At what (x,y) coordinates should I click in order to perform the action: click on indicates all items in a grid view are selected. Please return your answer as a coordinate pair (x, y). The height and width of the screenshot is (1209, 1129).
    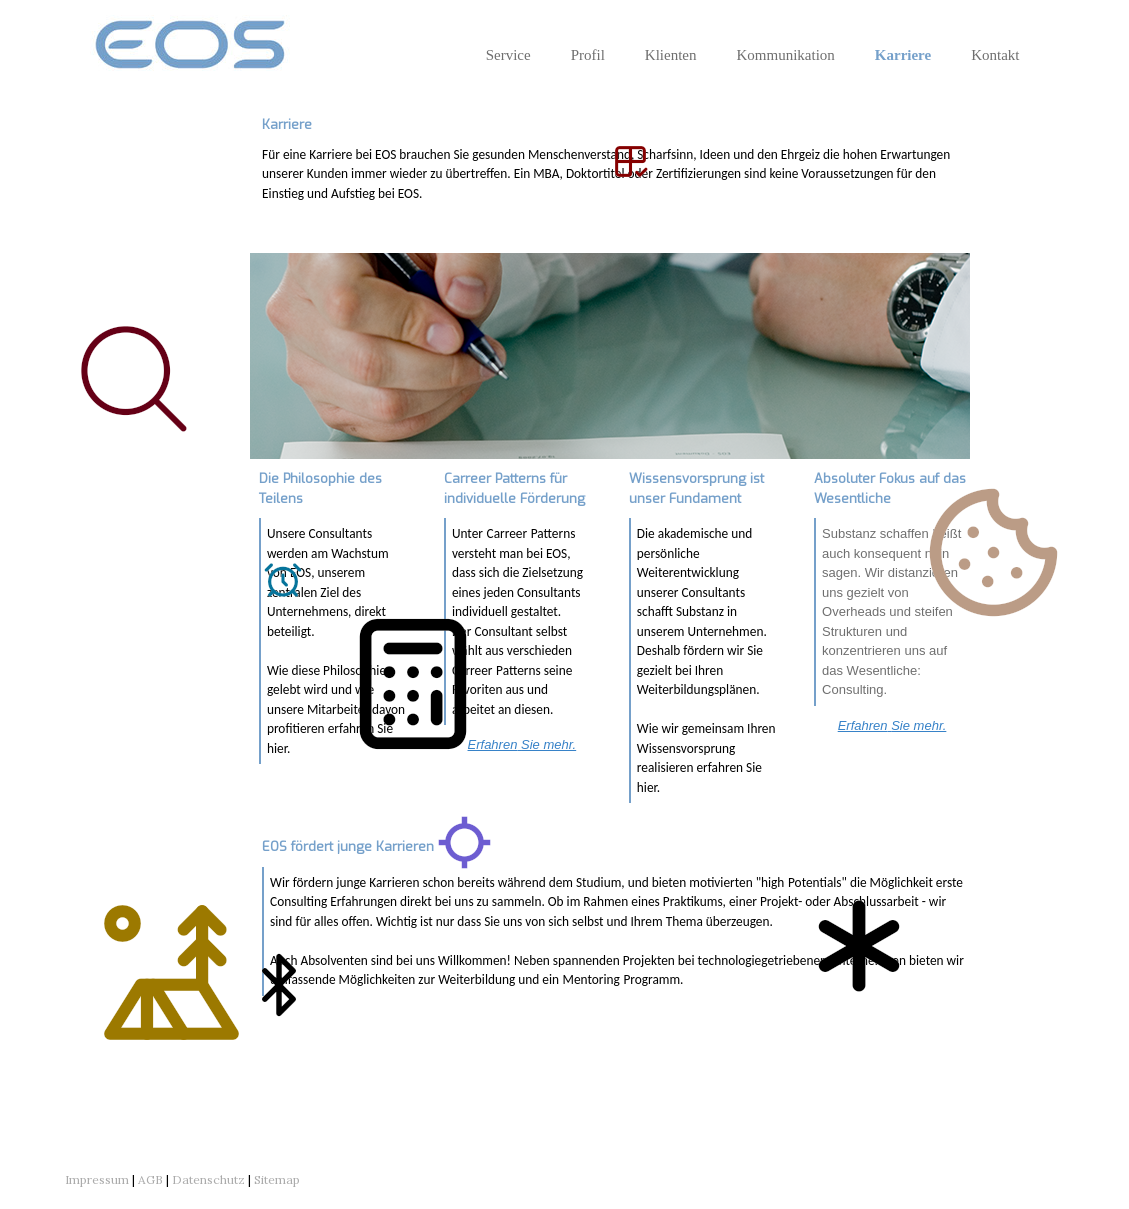
    Looking at the image, I should click on (630, 161).